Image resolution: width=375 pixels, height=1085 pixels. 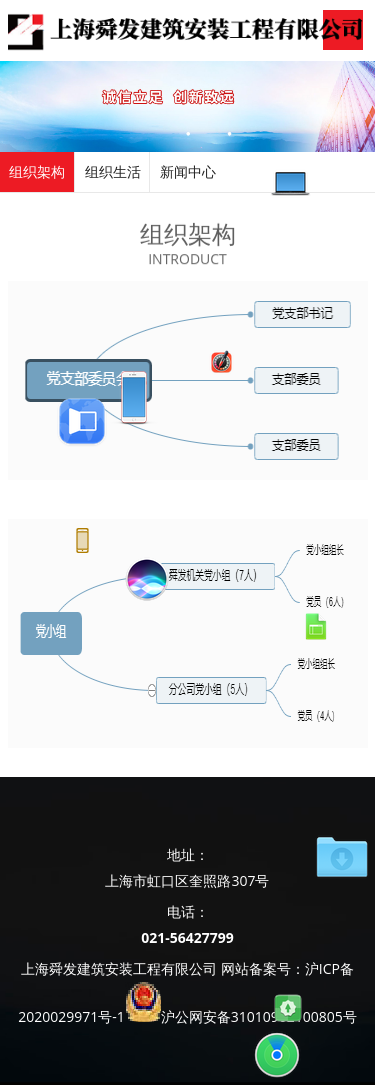 What do you see at coordinates (290, 180) in the screenshot?
I see `represents a macbook pro device in system settings` at bounding box center [290, 180].